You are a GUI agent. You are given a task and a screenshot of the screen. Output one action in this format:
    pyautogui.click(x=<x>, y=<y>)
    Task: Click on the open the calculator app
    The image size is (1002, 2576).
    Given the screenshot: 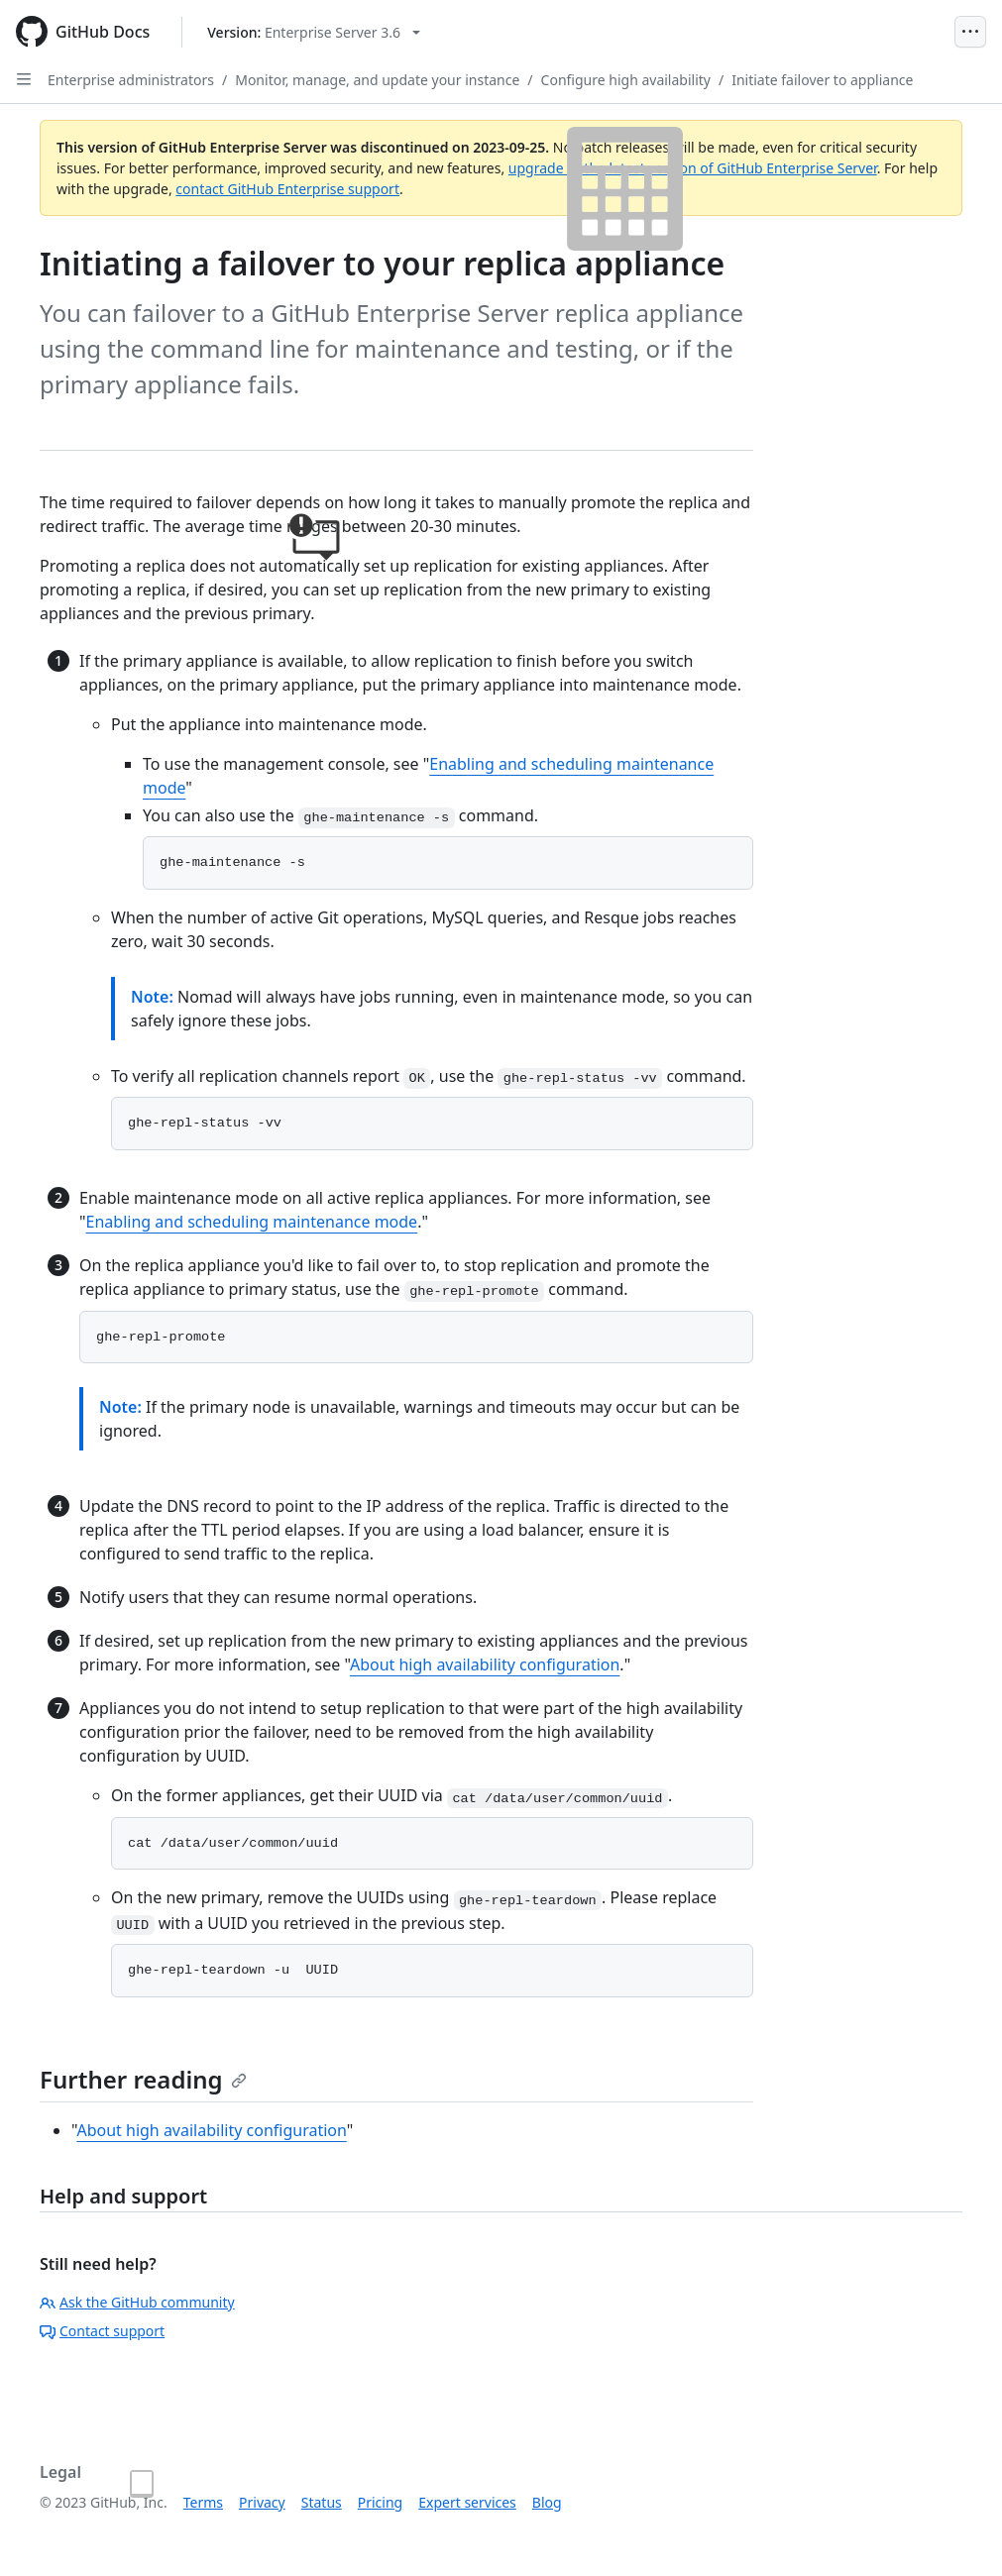 What is the action you would take?
    pyautogui.click(x=620, y=188)
    